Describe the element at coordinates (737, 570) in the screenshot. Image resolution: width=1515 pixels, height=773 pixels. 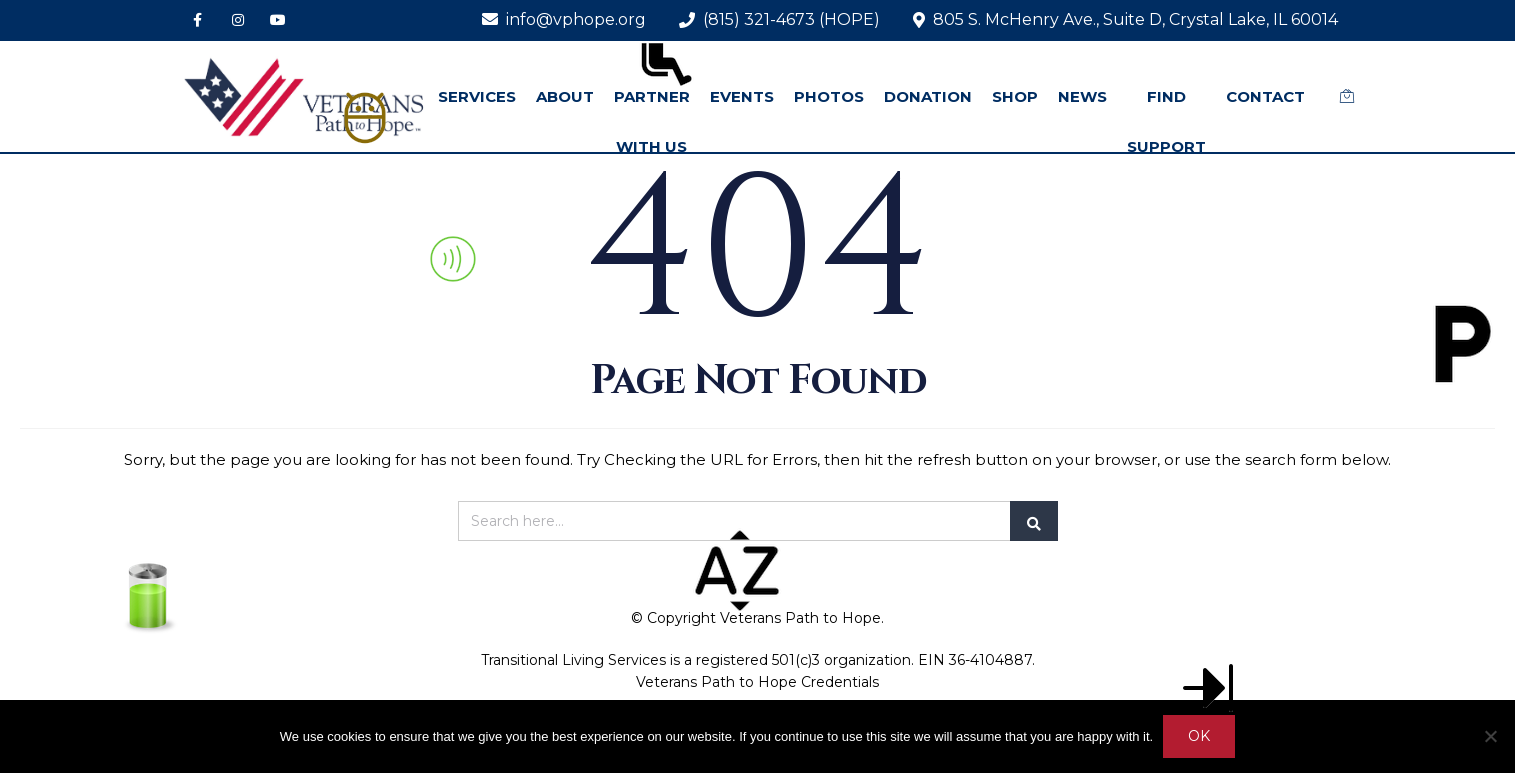
I see `sort items alphabetically` at that location.